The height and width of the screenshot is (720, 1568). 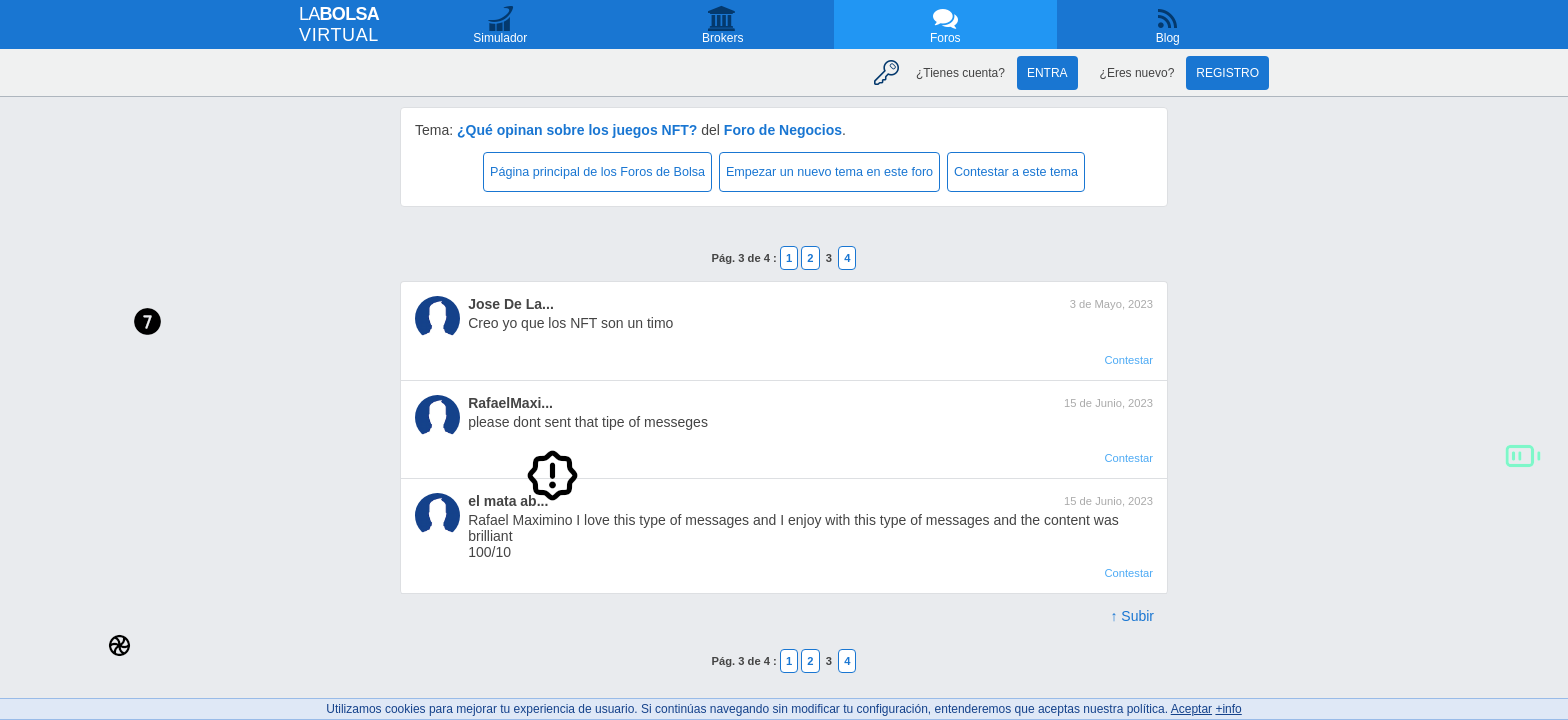 What do you see at coordinates (147, 321) in the screenshot?
I see `indicates step 7 in a multi-step process` at bounding box center [147, 321].